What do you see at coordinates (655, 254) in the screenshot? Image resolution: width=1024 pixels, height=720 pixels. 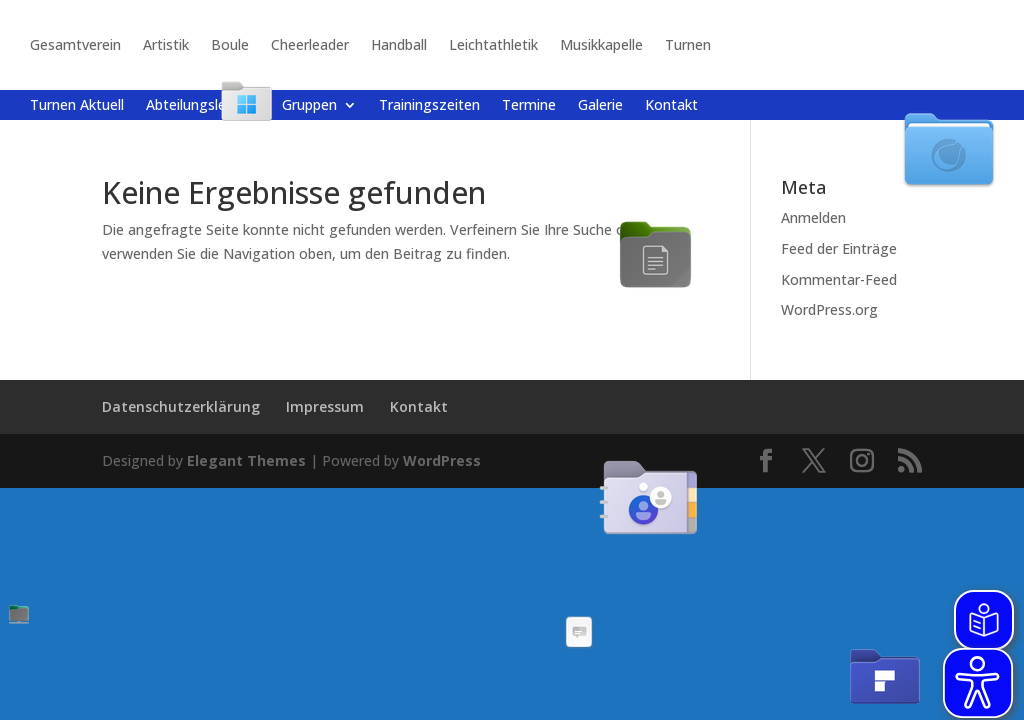 I see `open your documents folder` at bounding box center [655, 254].